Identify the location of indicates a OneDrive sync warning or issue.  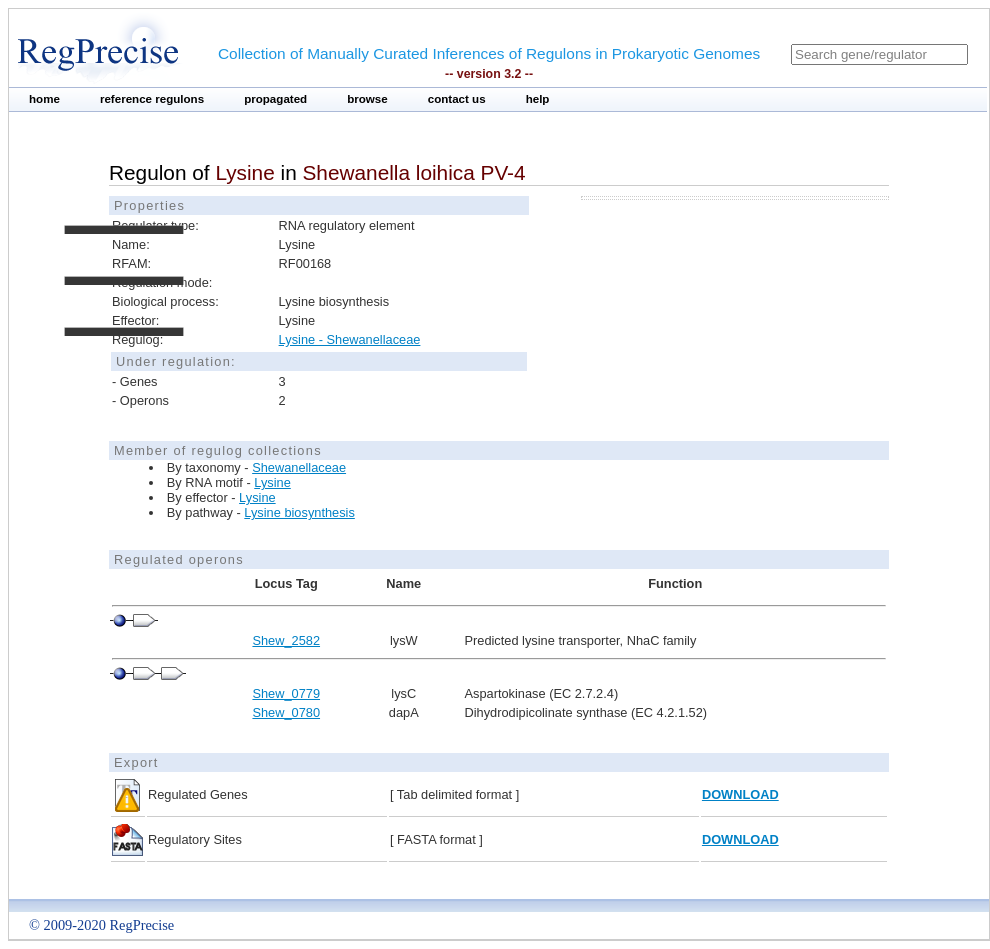
(127, 800).